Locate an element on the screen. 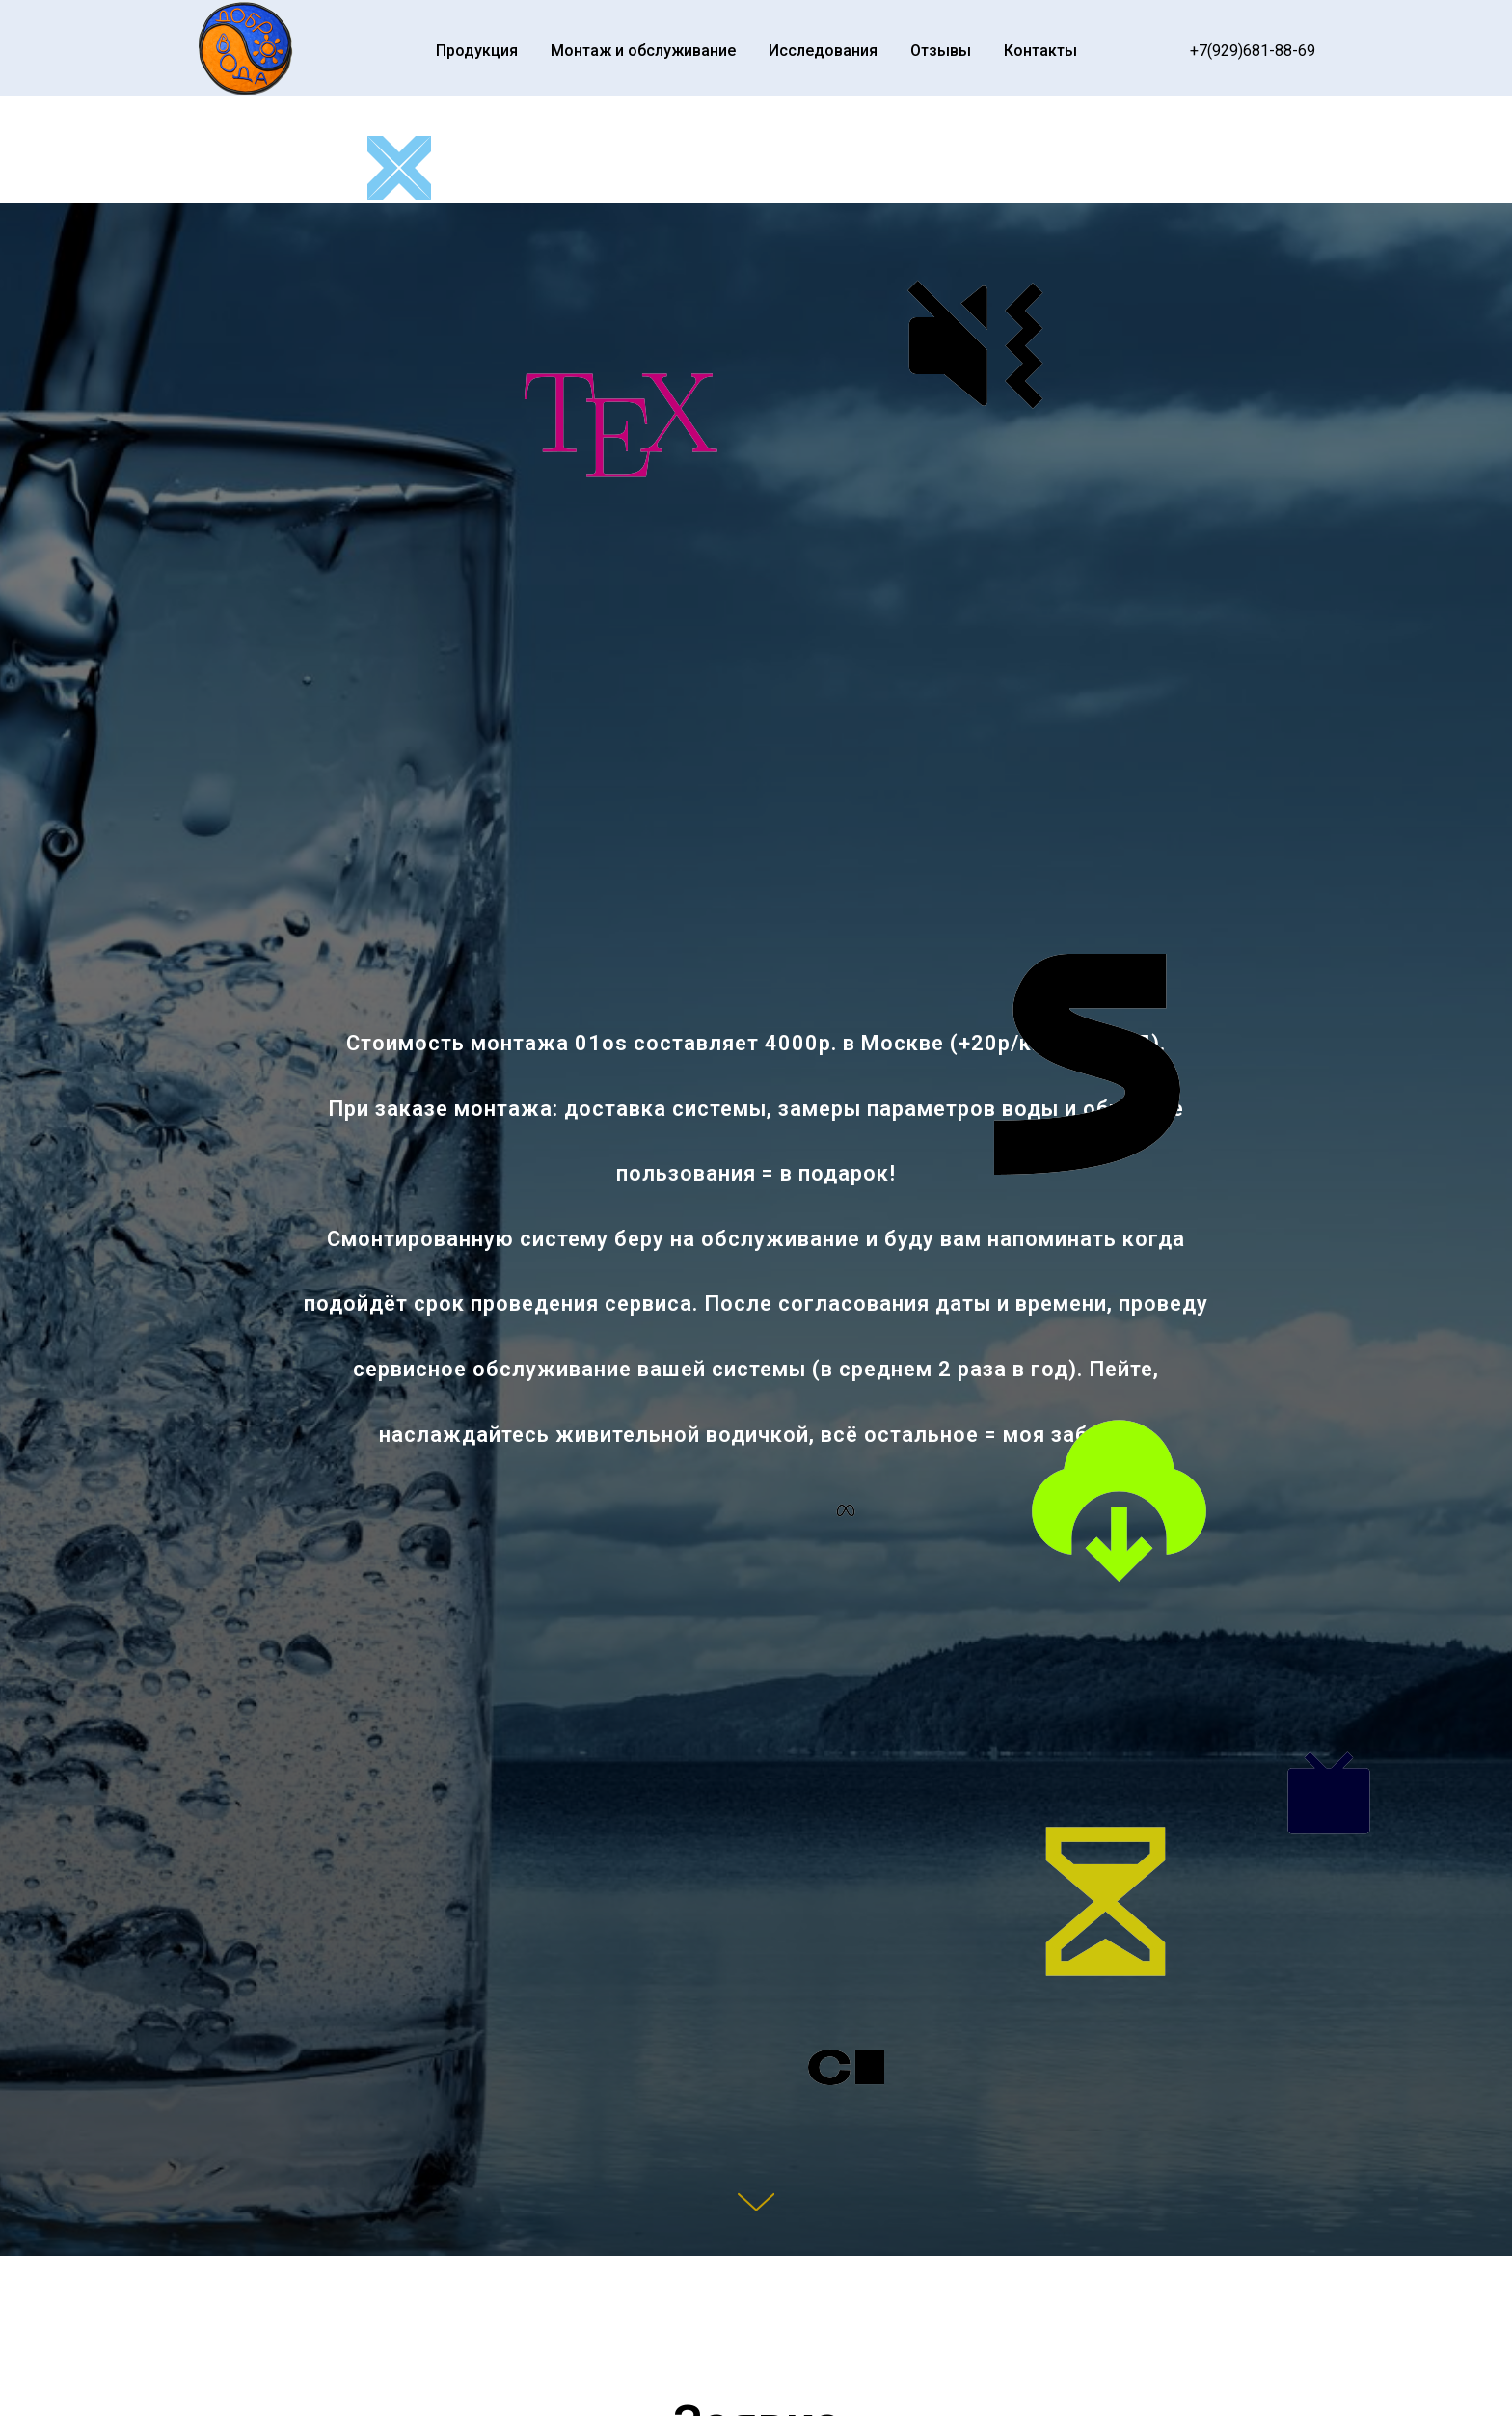 The height and width of the screenshot is (2416, 1512). download file from cloud storage is located at coordinates (1119, 1499).